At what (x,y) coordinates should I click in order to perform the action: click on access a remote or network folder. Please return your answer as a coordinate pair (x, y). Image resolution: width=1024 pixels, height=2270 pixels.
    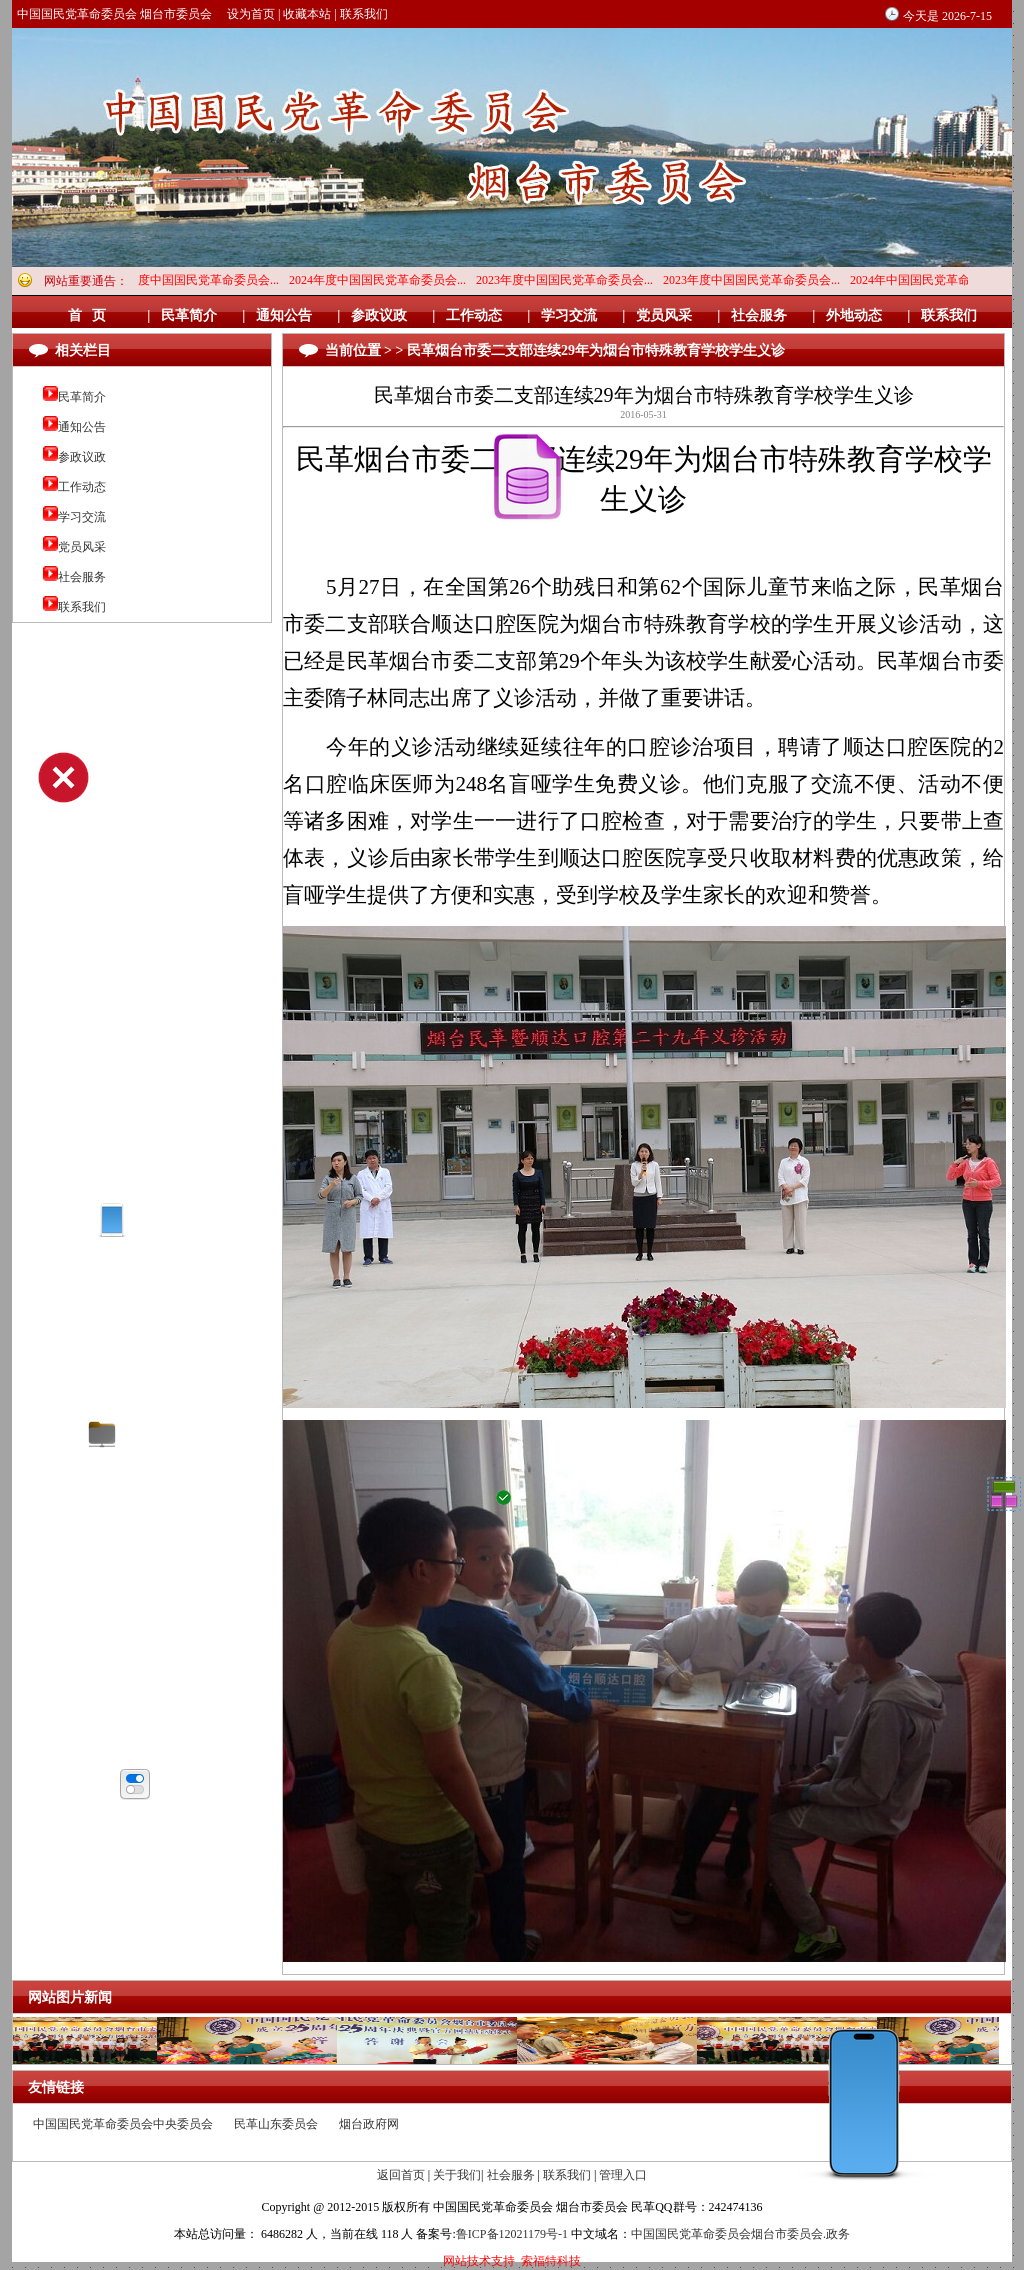
    Looking at the image, I should click on (102, 1434).